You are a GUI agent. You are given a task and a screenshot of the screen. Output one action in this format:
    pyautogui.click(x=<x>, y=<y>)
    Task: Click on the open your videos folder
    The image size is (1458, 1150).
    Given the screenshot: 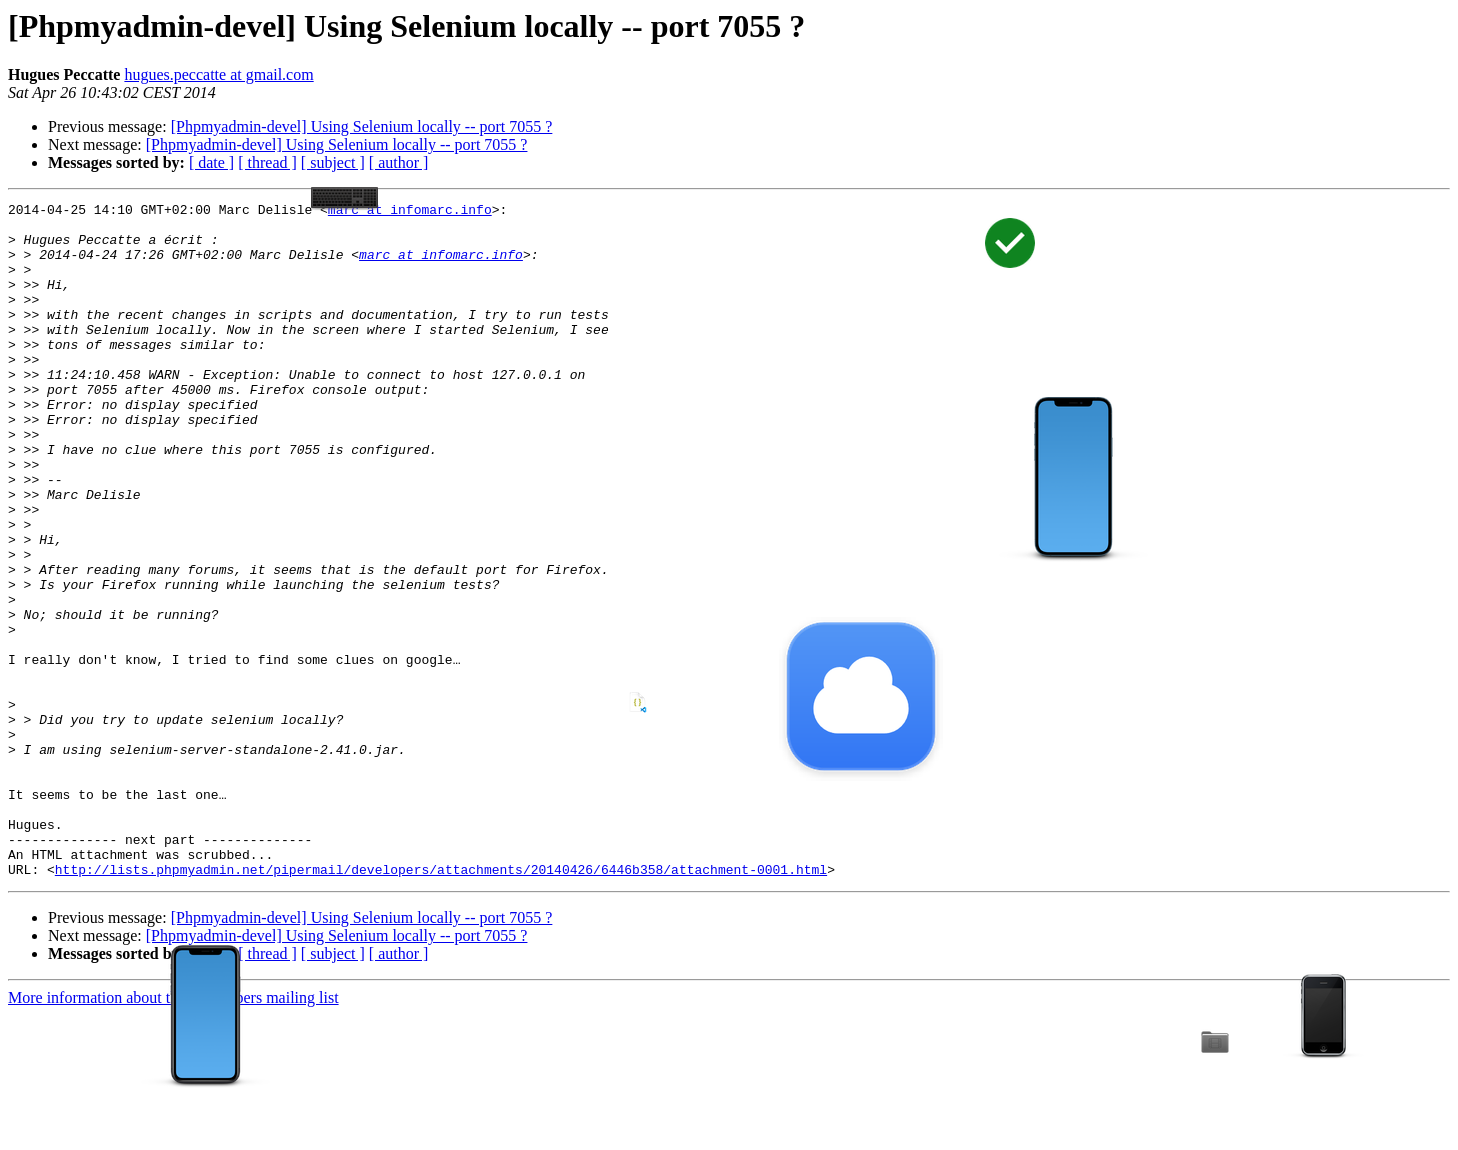 What is the action you would take?
    pyautogui.click(x=1215, y=1042)
    